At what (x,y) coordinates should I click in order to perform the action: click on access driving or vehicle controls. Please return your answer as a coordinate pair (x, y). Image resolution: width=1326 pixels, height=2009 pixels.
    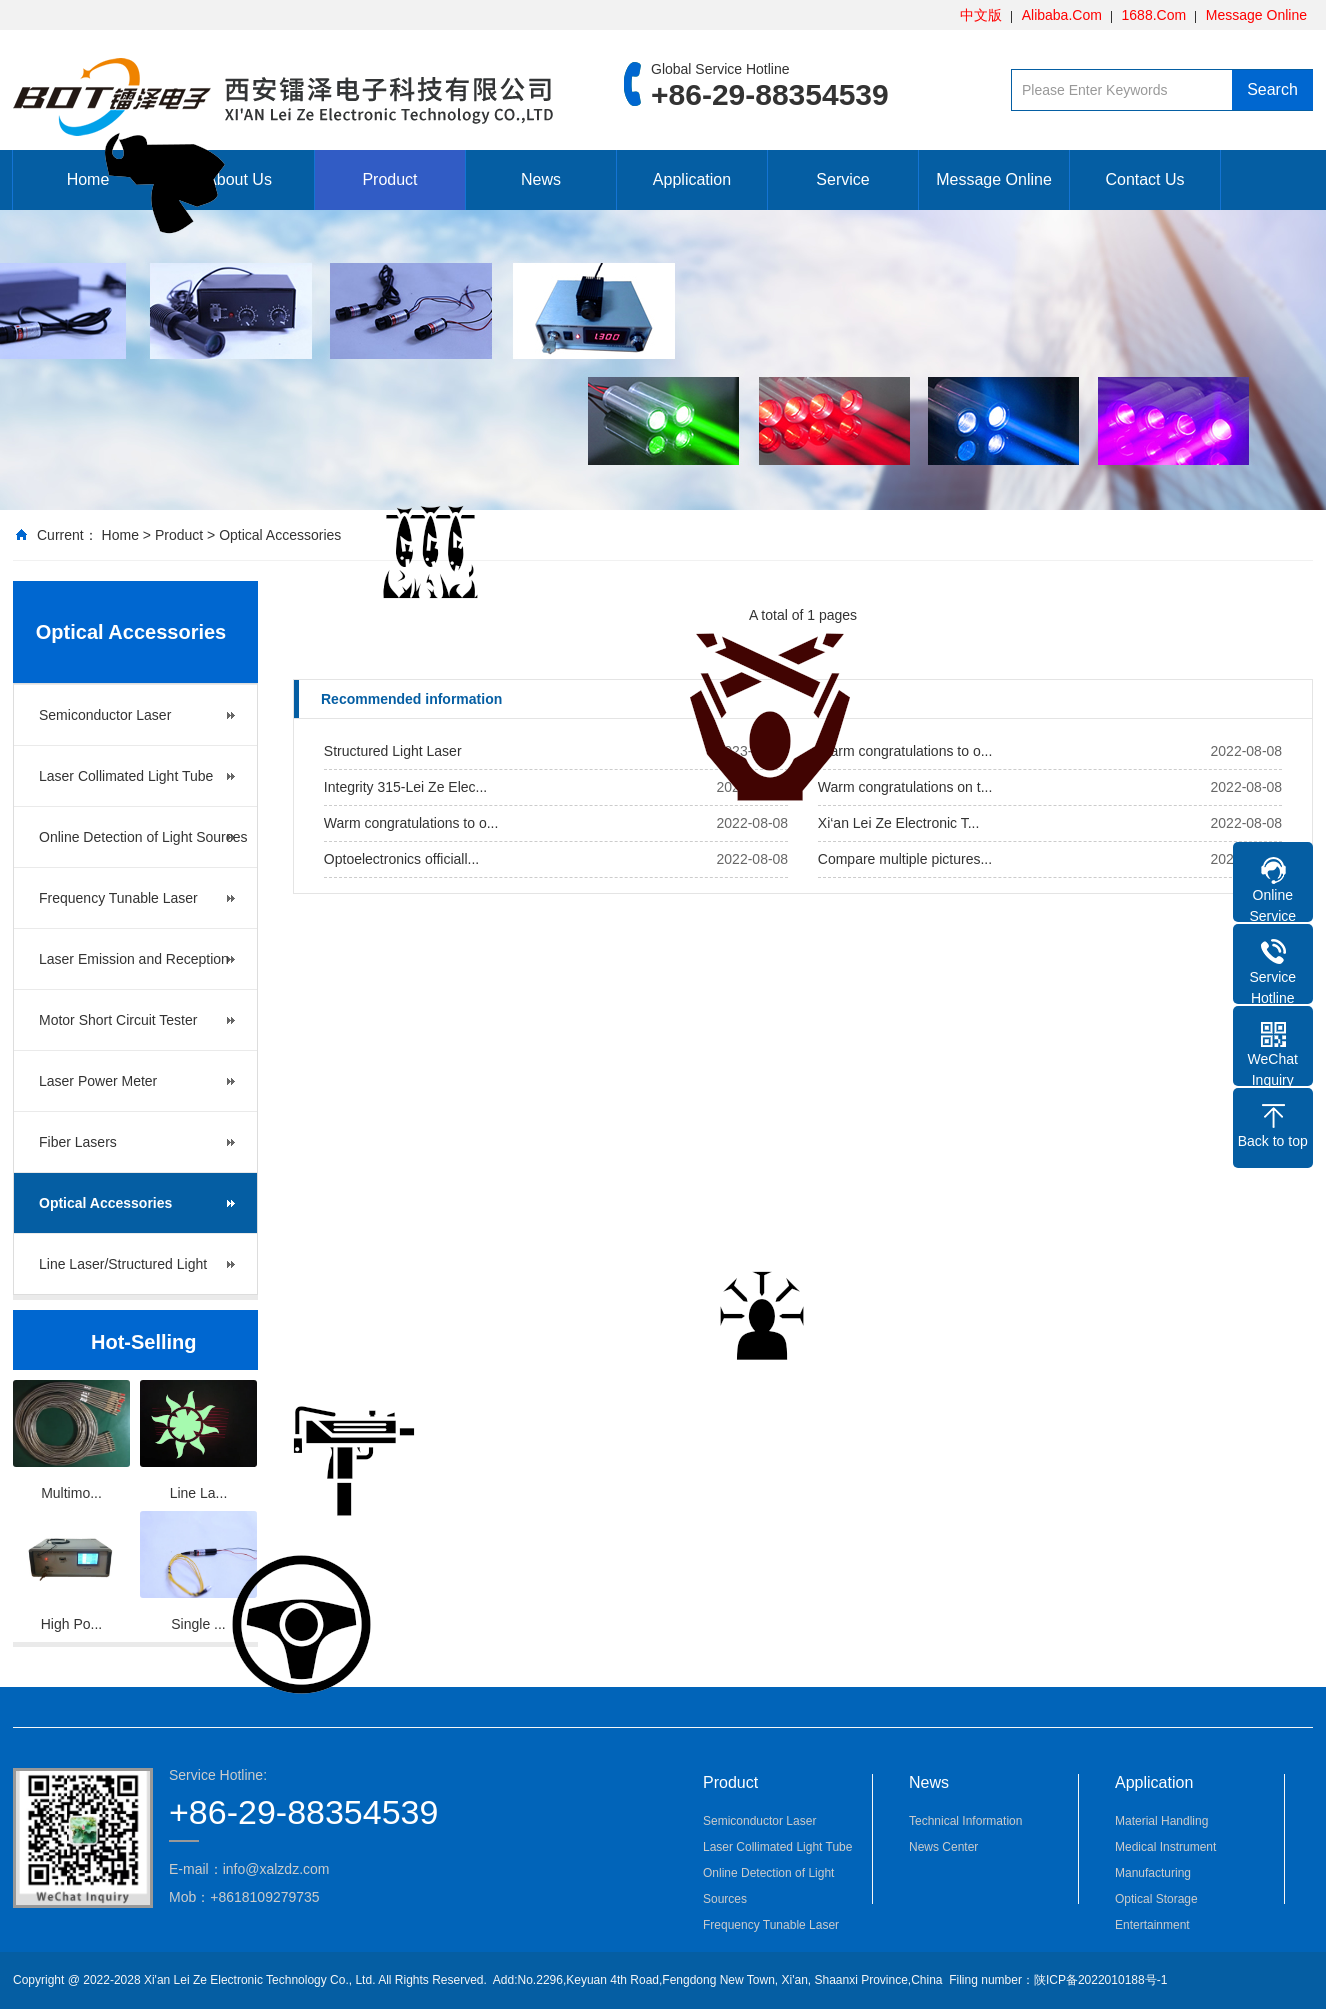
    Looking at the image, I should click on (301, 1624).